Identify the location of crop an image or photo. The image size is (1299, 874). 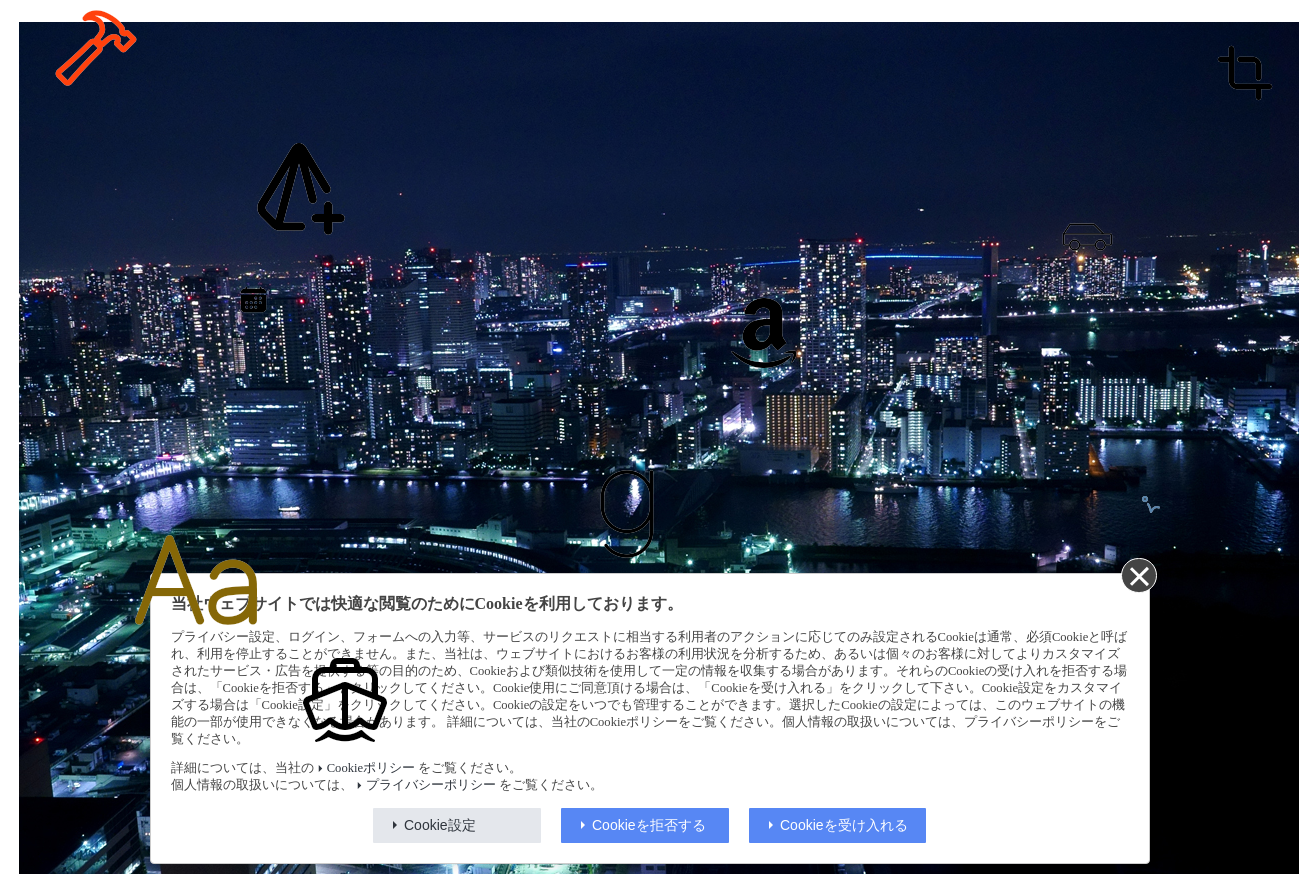
(1245, 73).